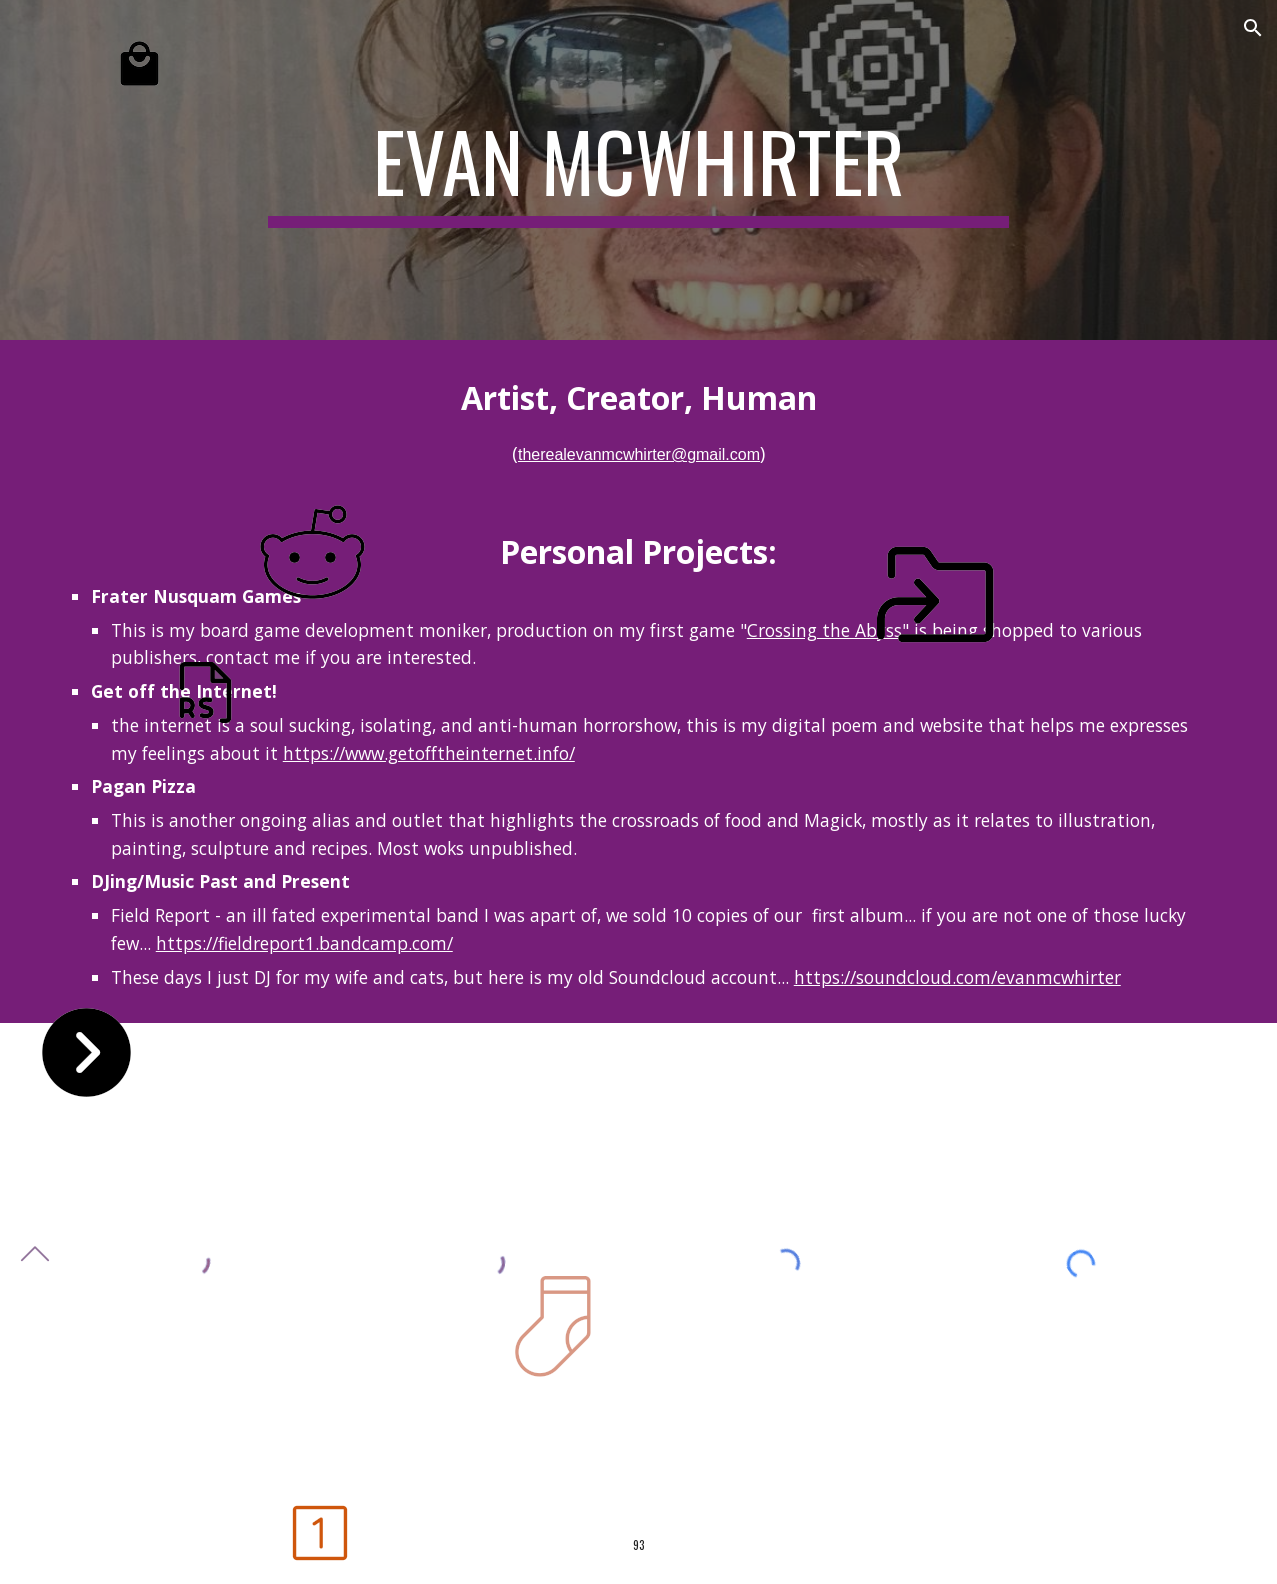  Describe the element at coordinates (35, 1255) in the screenshot. I see `collapse an expanded section` at that location.